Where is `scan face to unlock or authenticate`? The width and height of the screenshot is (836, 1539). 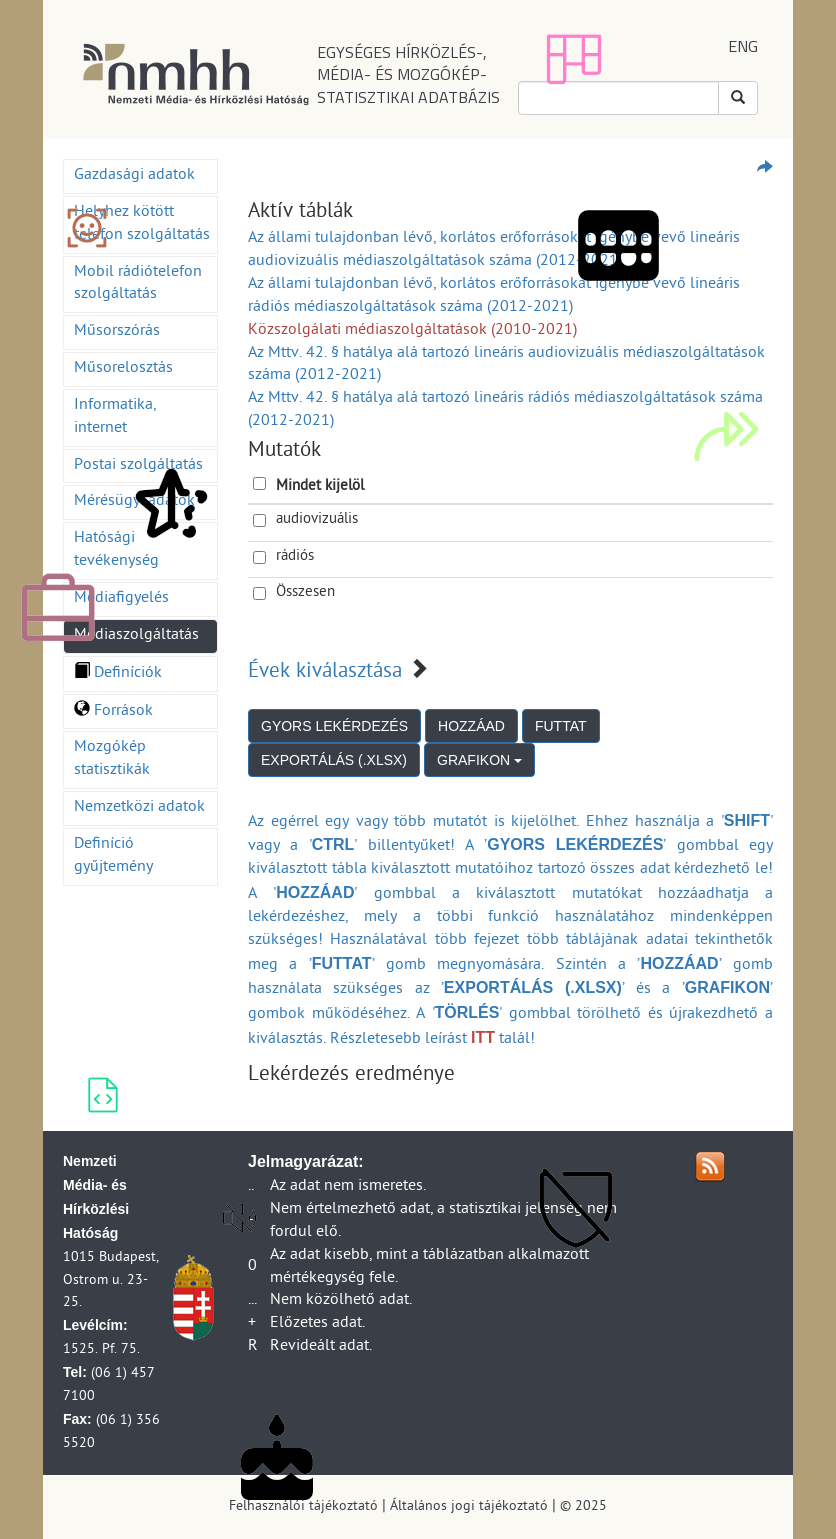
scan face to unlock or authenticate is located at coordinates (87, 228).